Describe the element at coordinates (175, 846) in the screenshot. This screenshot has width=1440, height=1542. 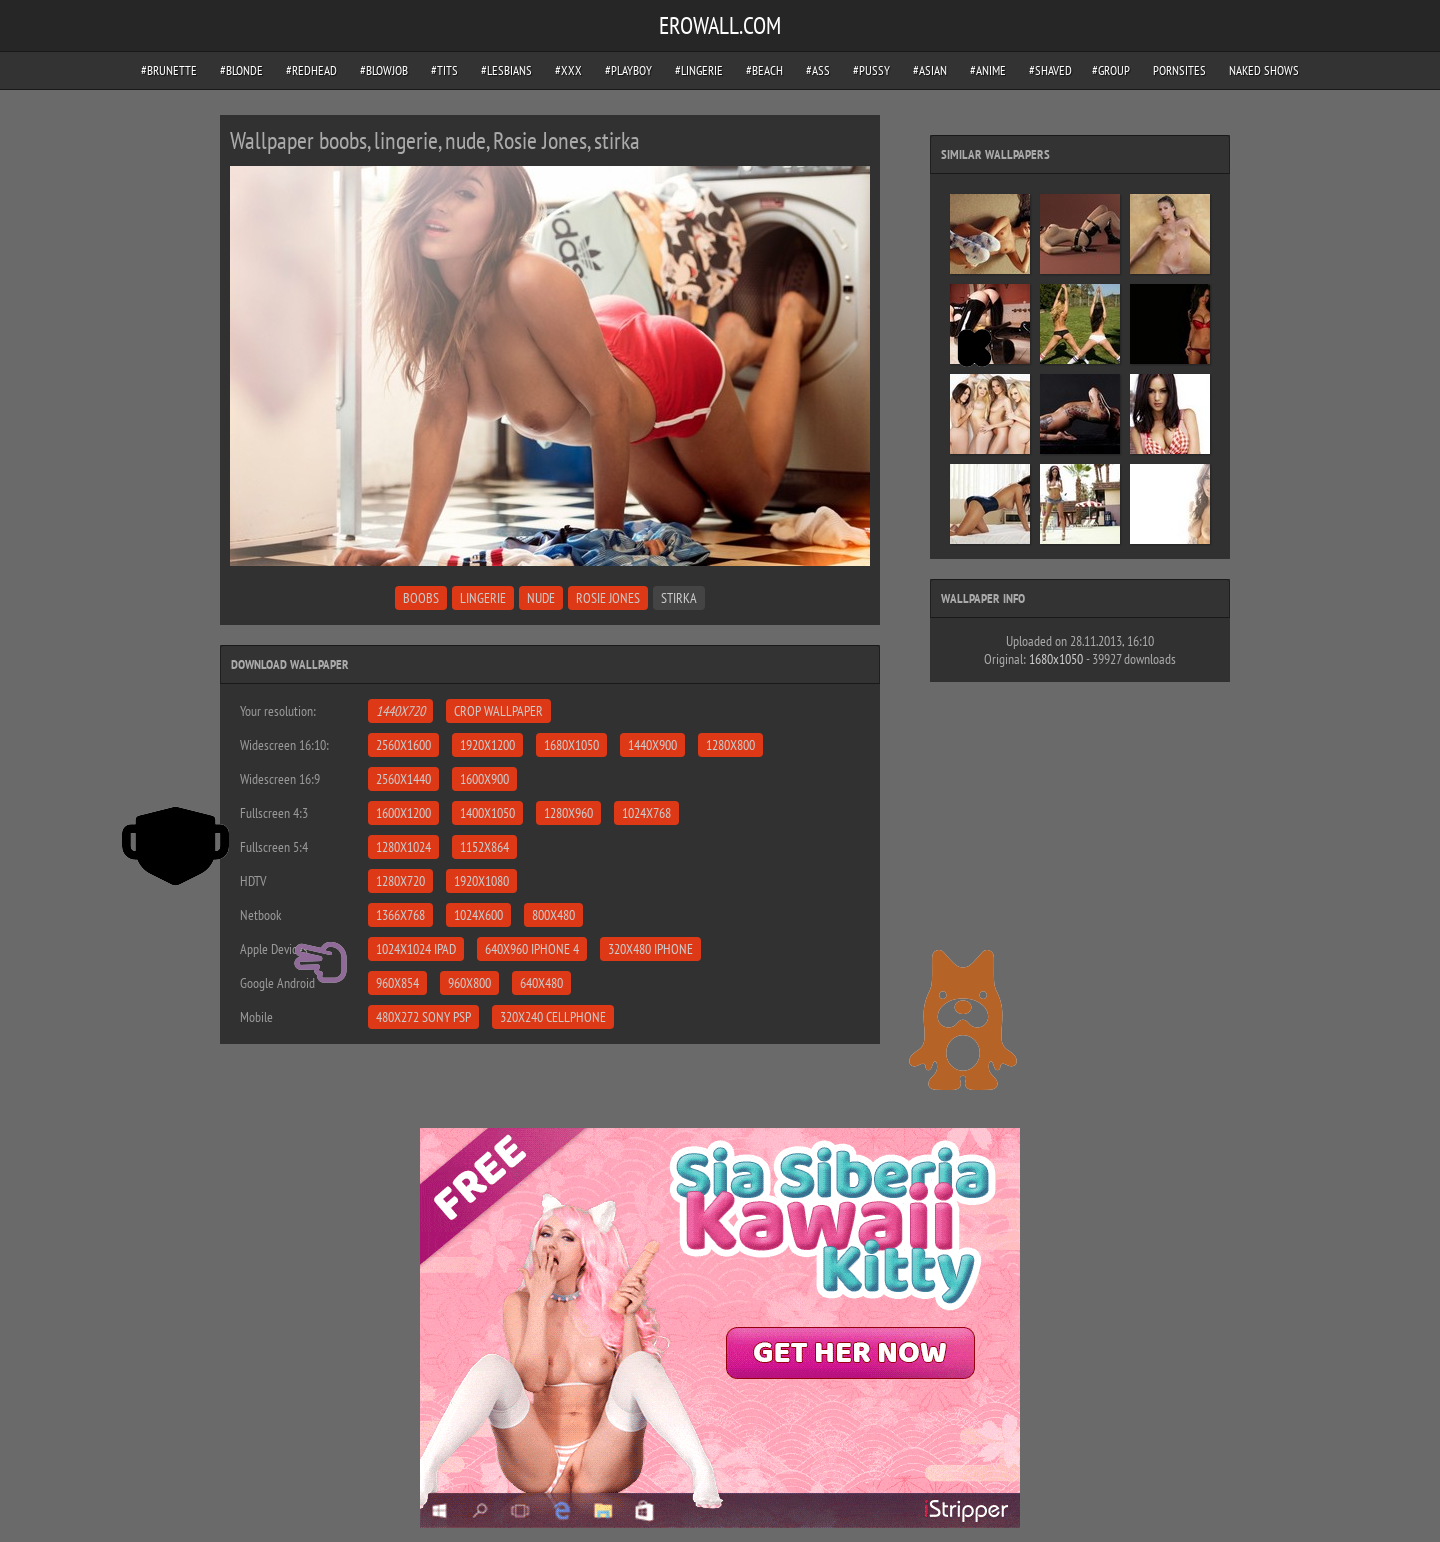
I see `health and safety guidelines indicator` at that location.